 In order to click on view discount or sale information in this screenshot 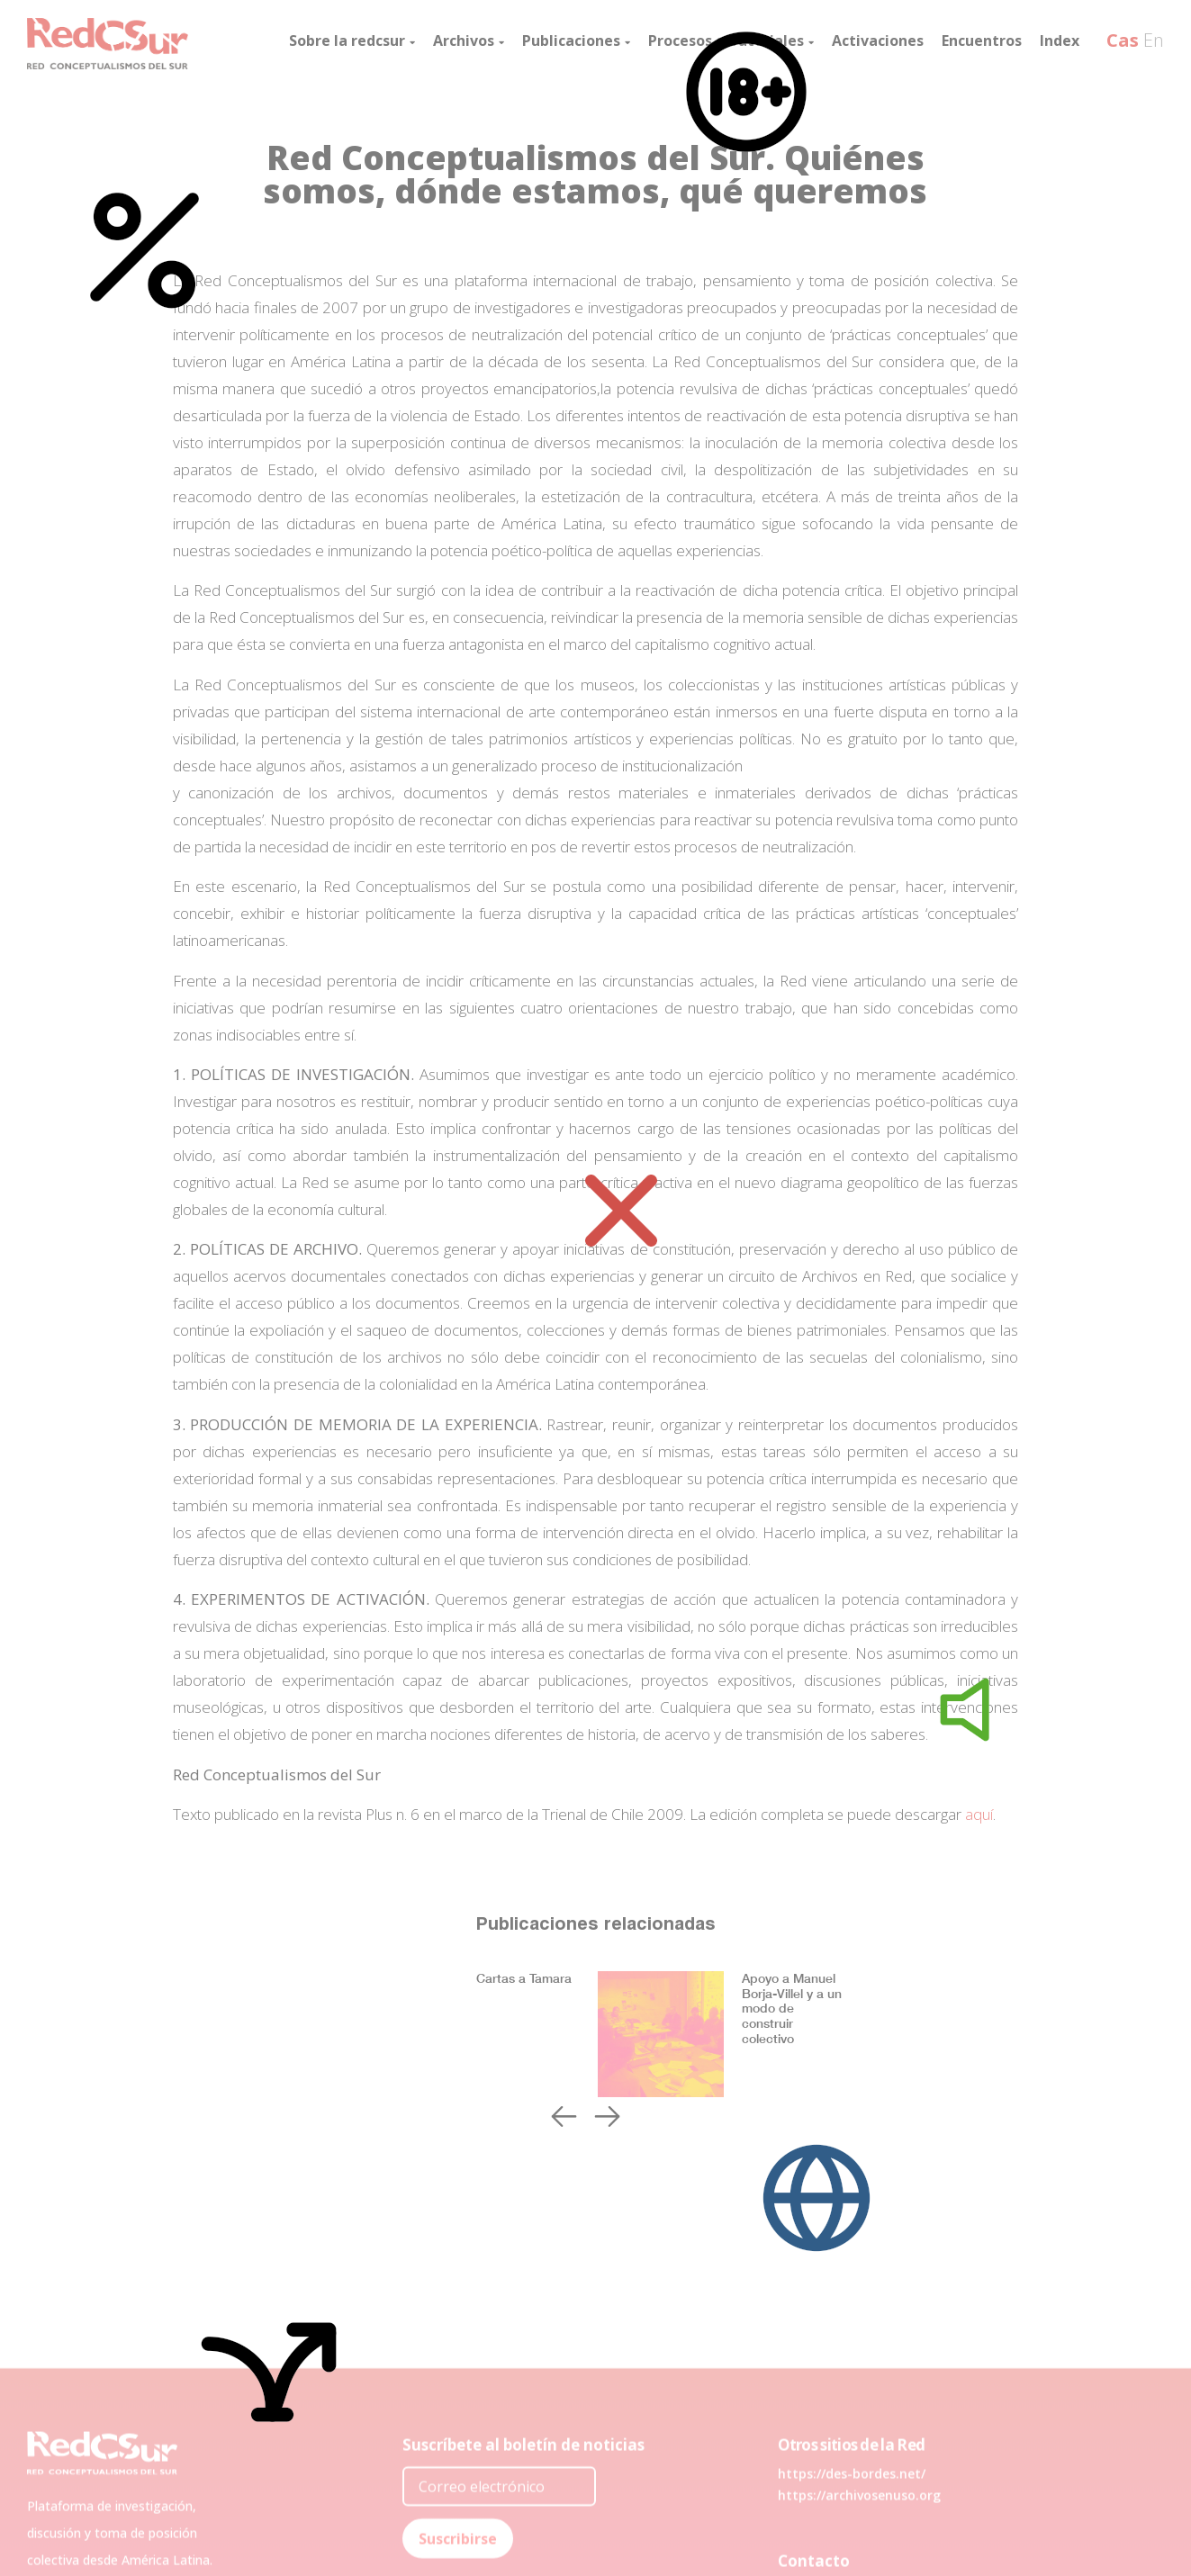, I will do `click(144, 247)`.